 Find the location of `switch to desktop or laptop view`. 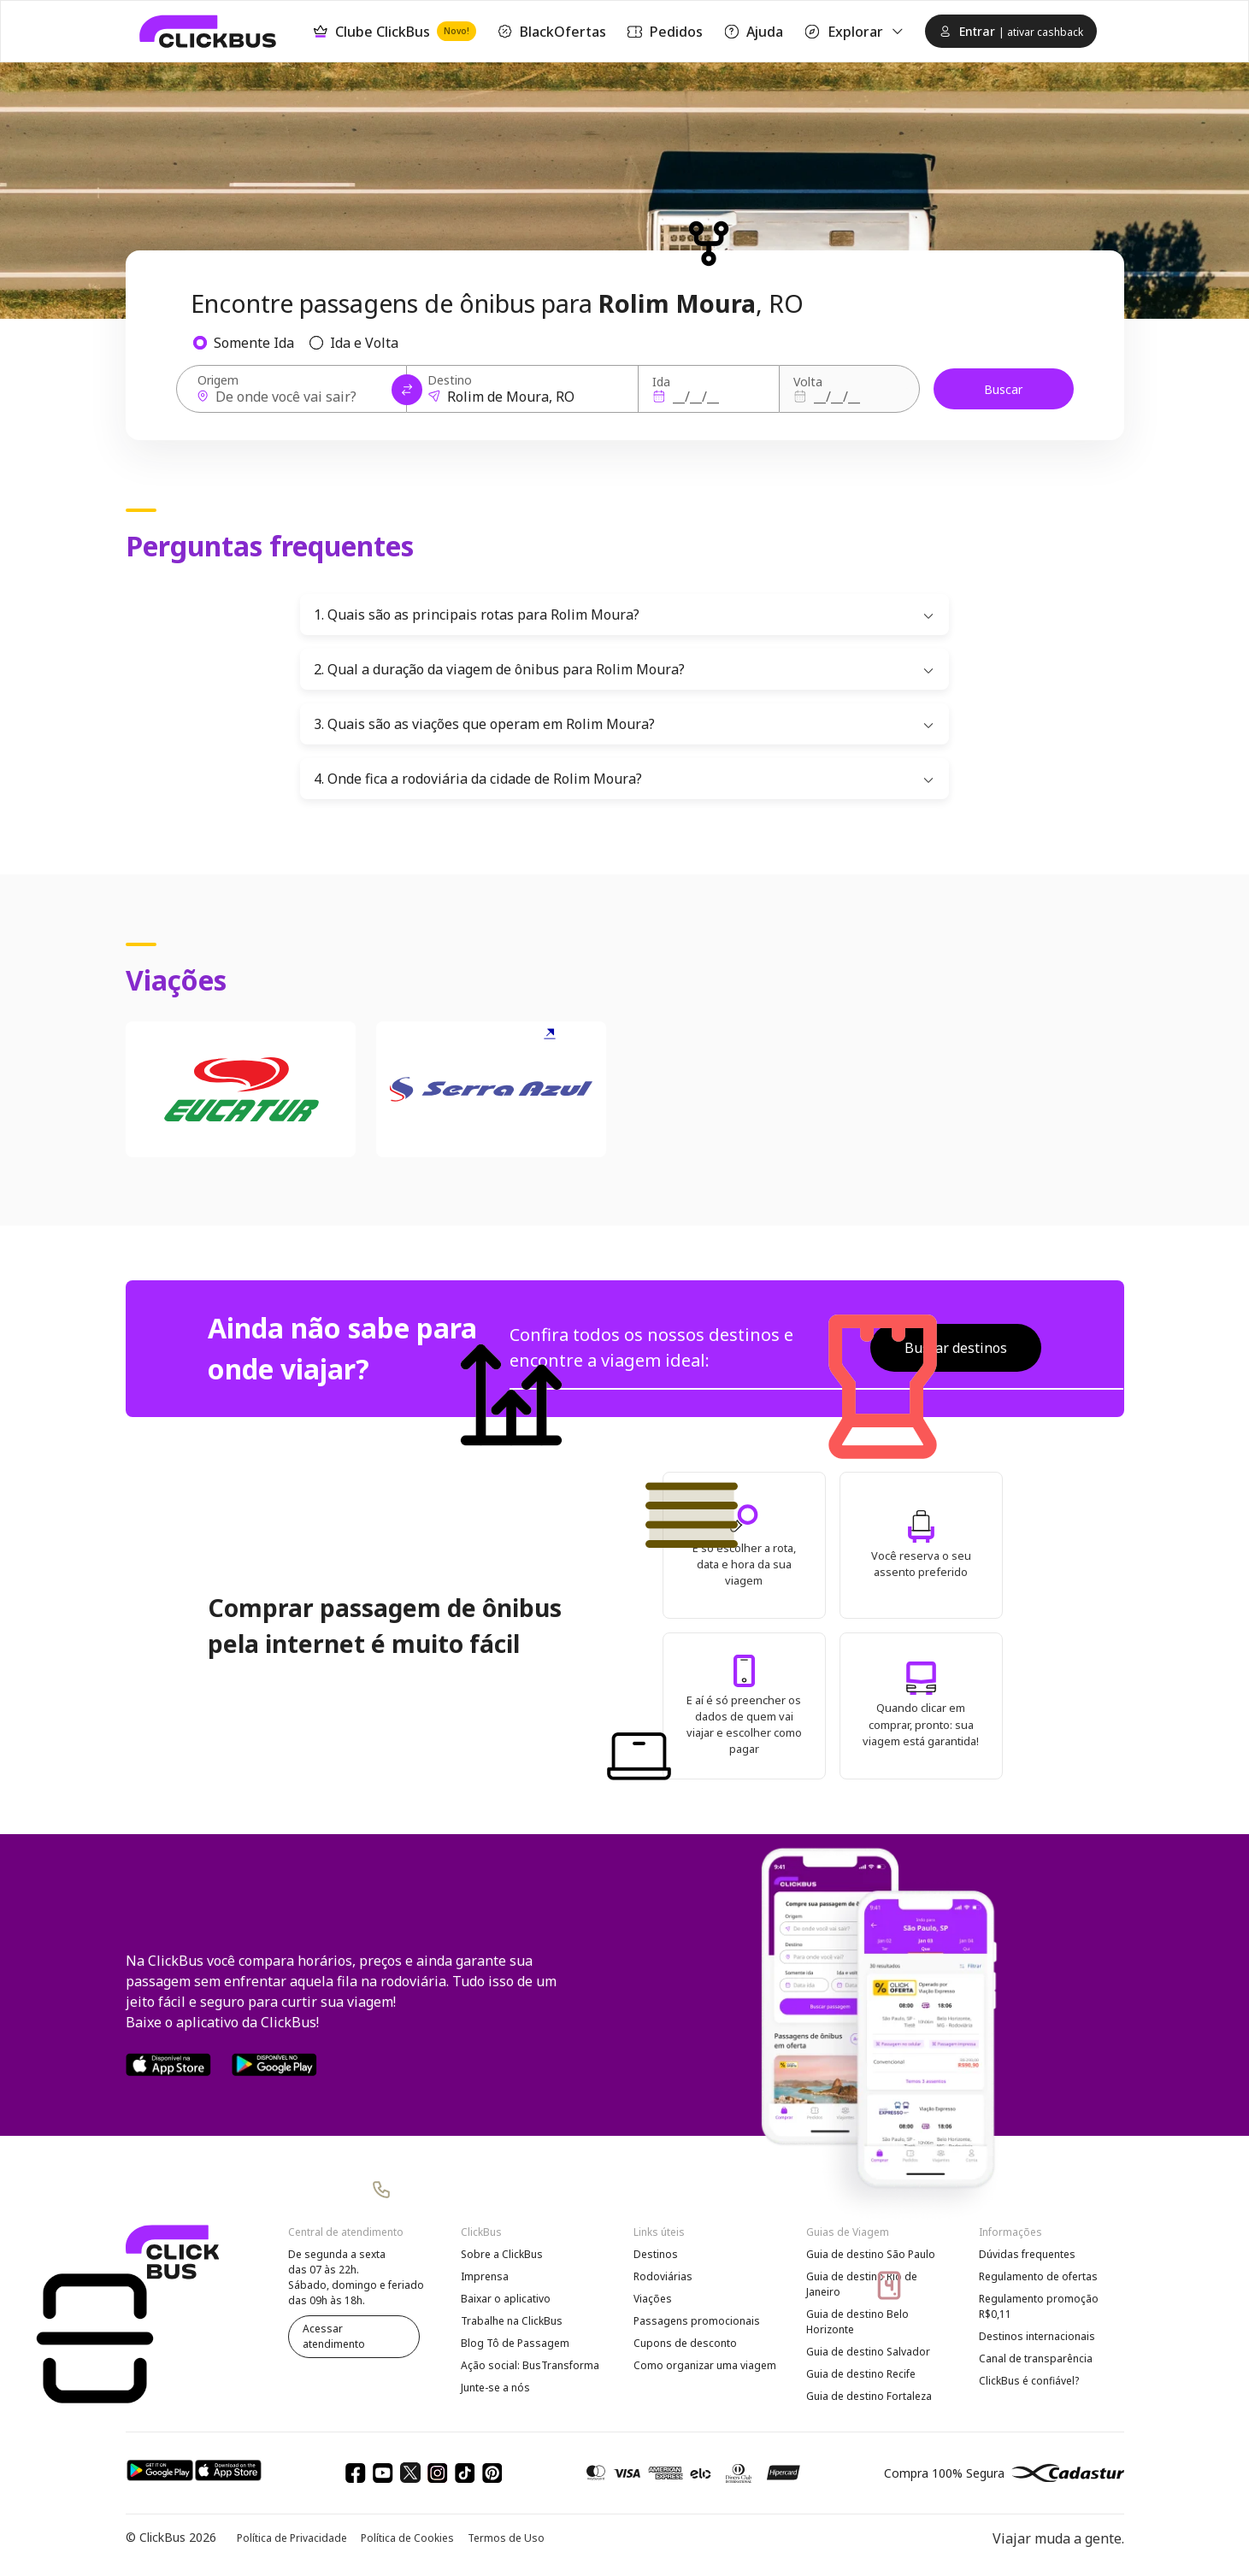

switch to desktop or laptop view is located at coordinates (639, 1755).